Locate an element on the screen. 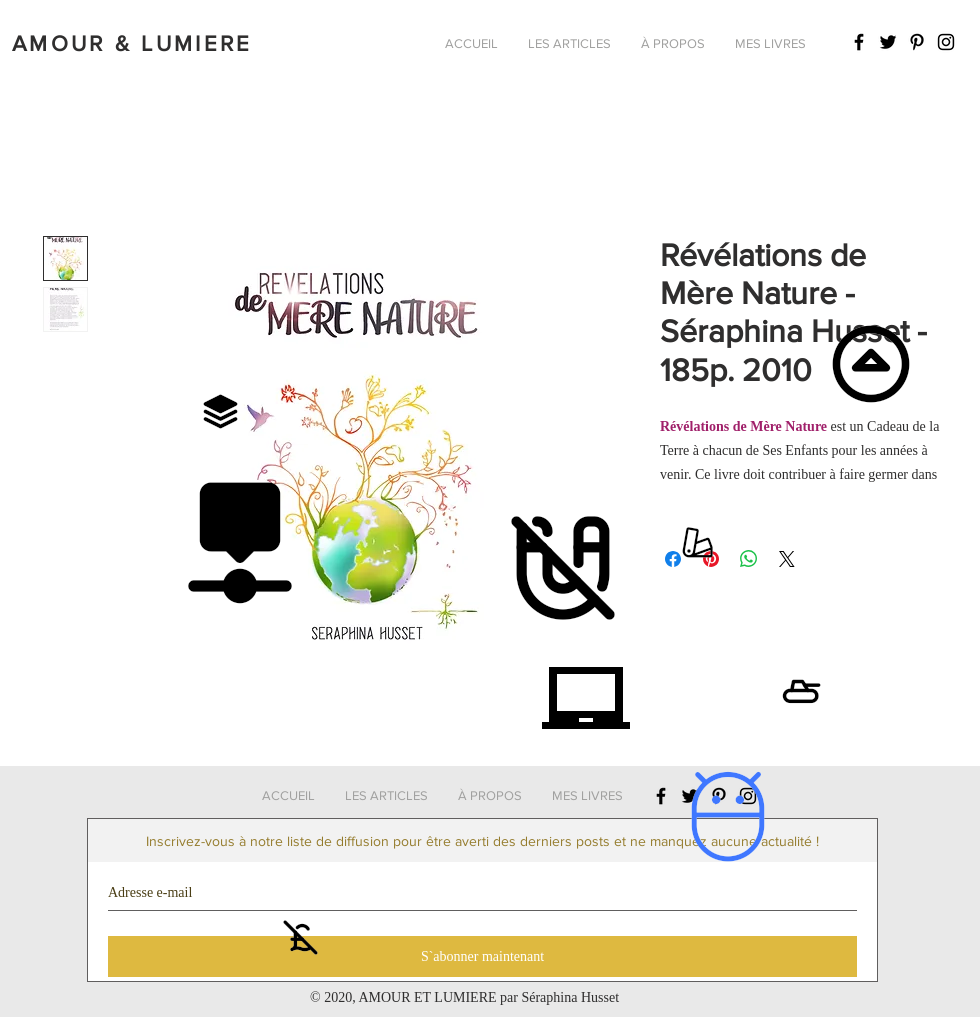 Image resolution: width=980 pixels, height=1017 pixels. scroll to top of page is located at coordinates (871, 364).